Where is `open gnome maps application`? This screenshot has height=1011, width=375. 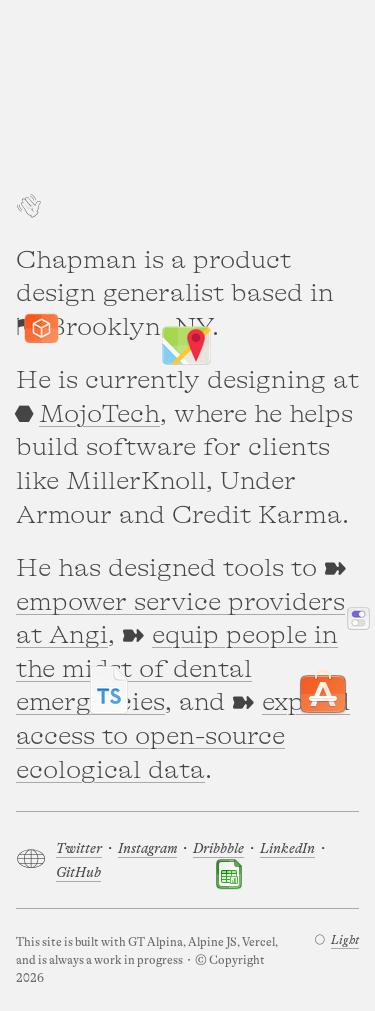
open gnome maps application is located at coordinates (186, 345).